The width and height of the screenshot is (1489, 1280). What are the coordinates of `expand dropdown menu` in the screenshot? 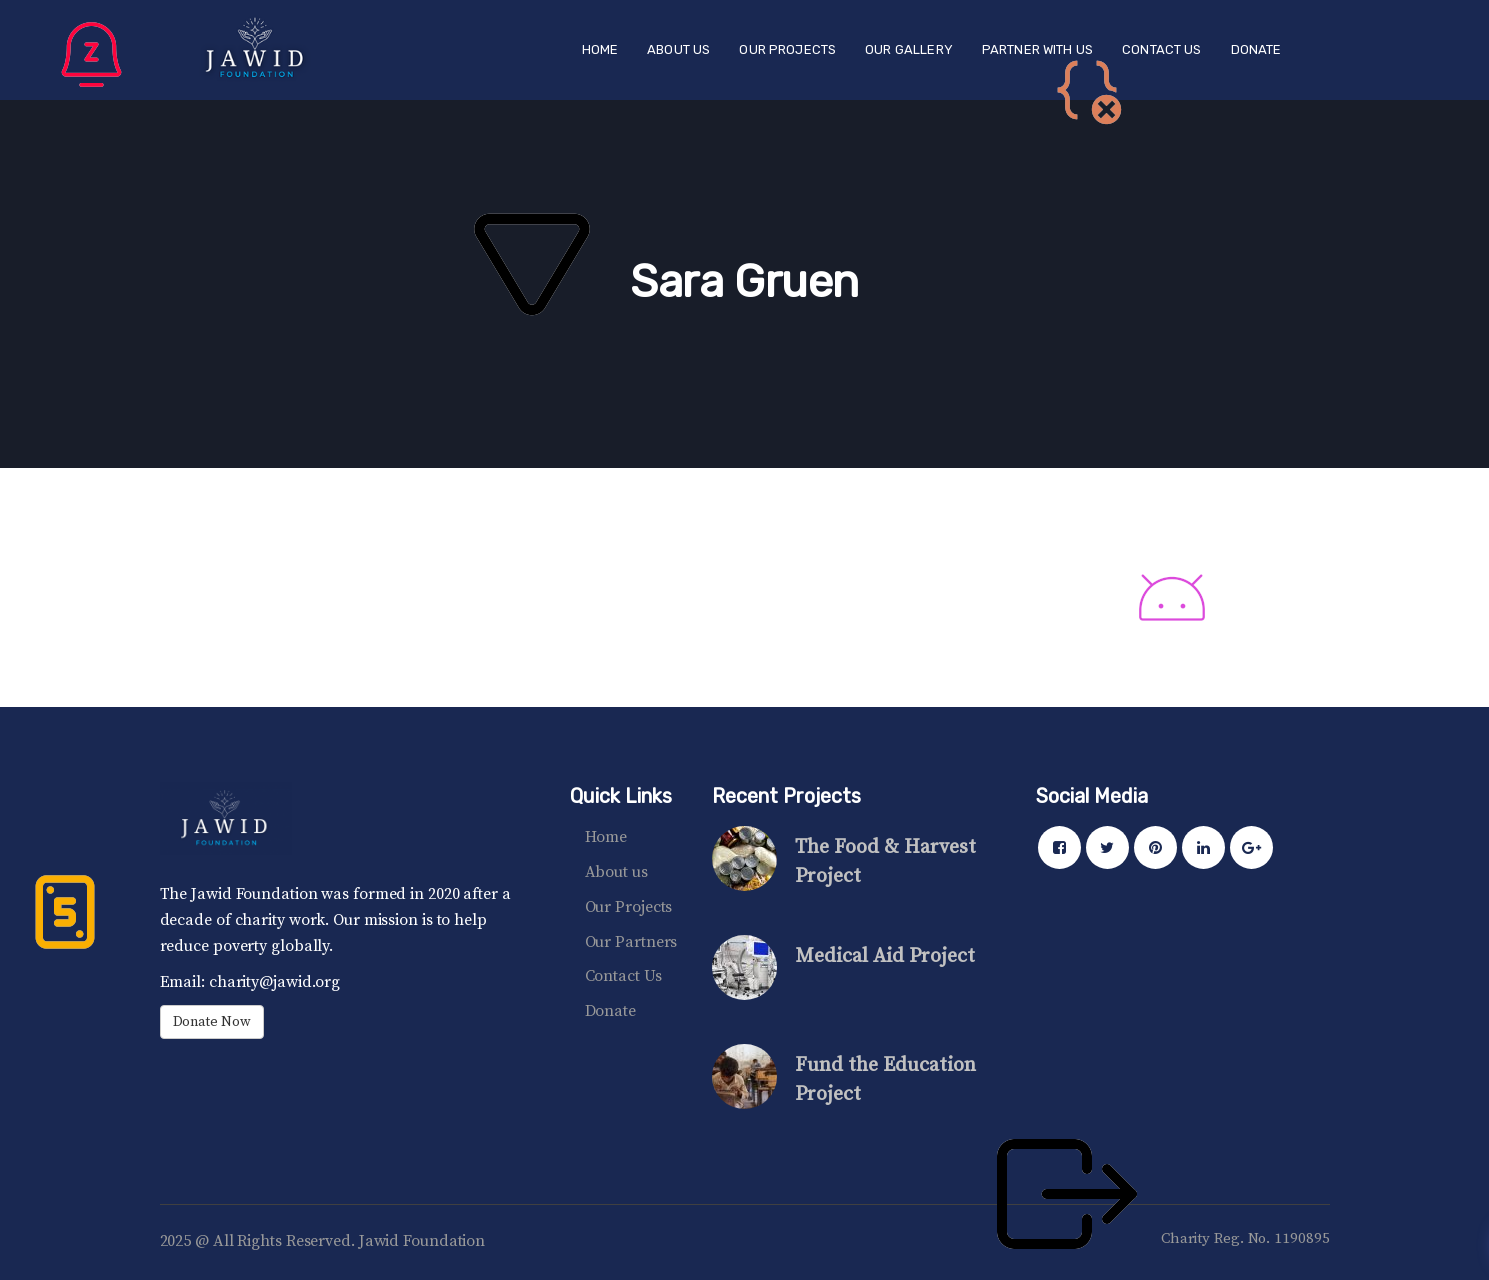 It's located at (532, 261).